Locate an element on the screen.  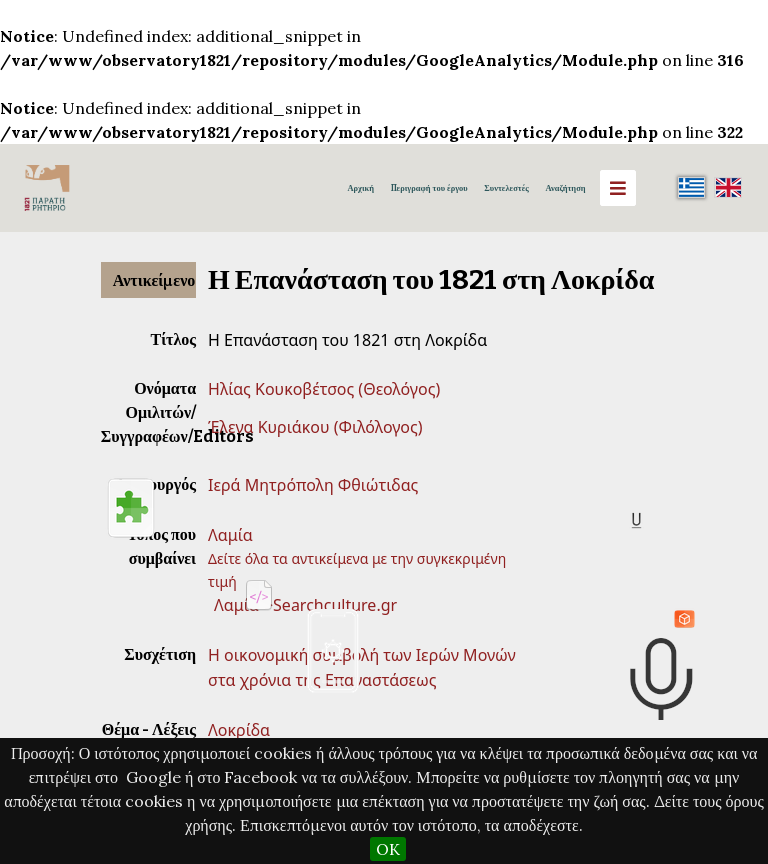
indicates kde connect is running in the system tray is located at coordinates (333, 651).